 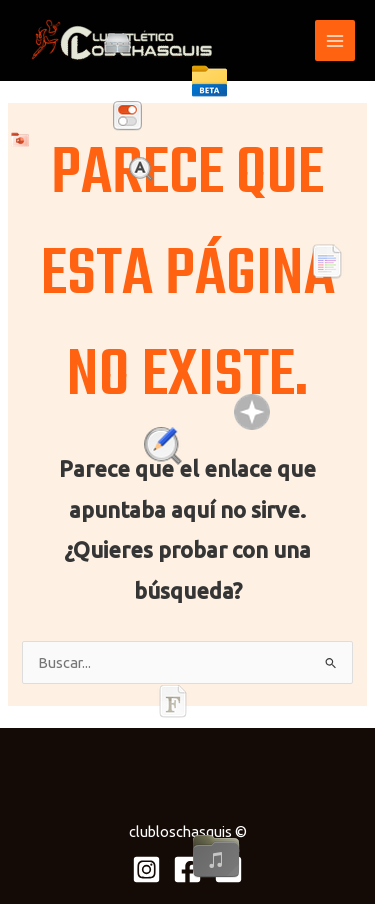 What do you see at coordinates (173, 701) in the screenshot?
I see `a fortran source code file` at bounding box center [173, 701].